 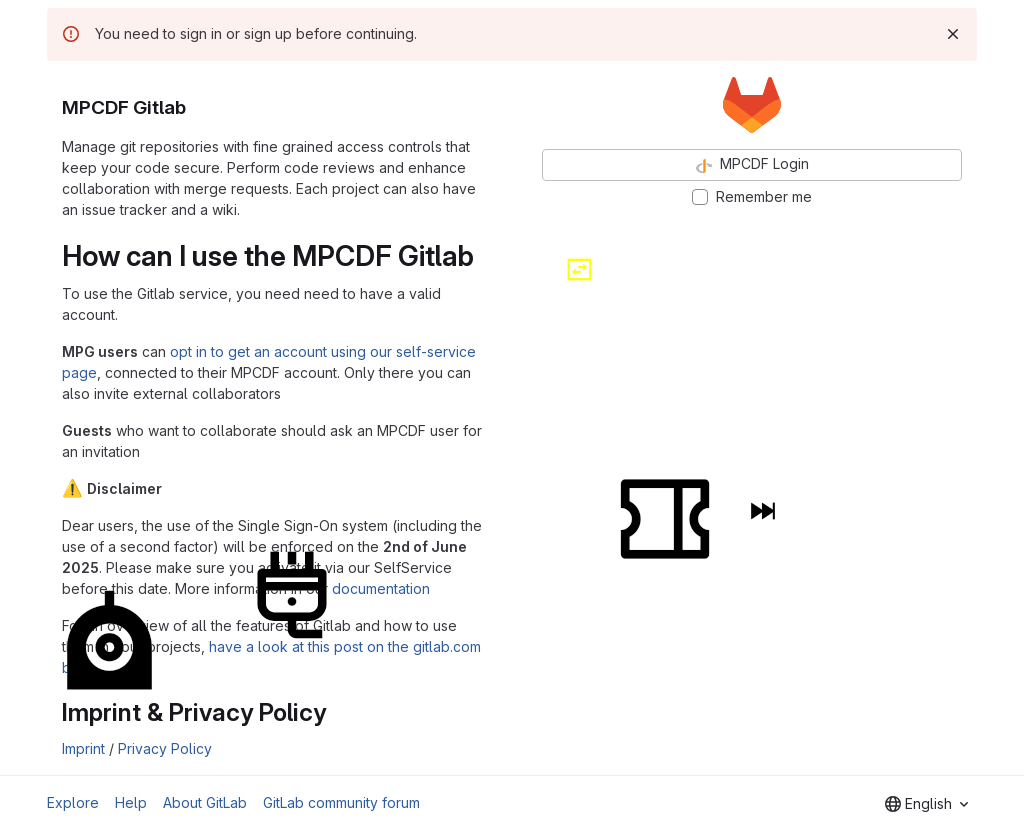 I want to click on view available coupons or vouchers, so click(x=665, y=519).